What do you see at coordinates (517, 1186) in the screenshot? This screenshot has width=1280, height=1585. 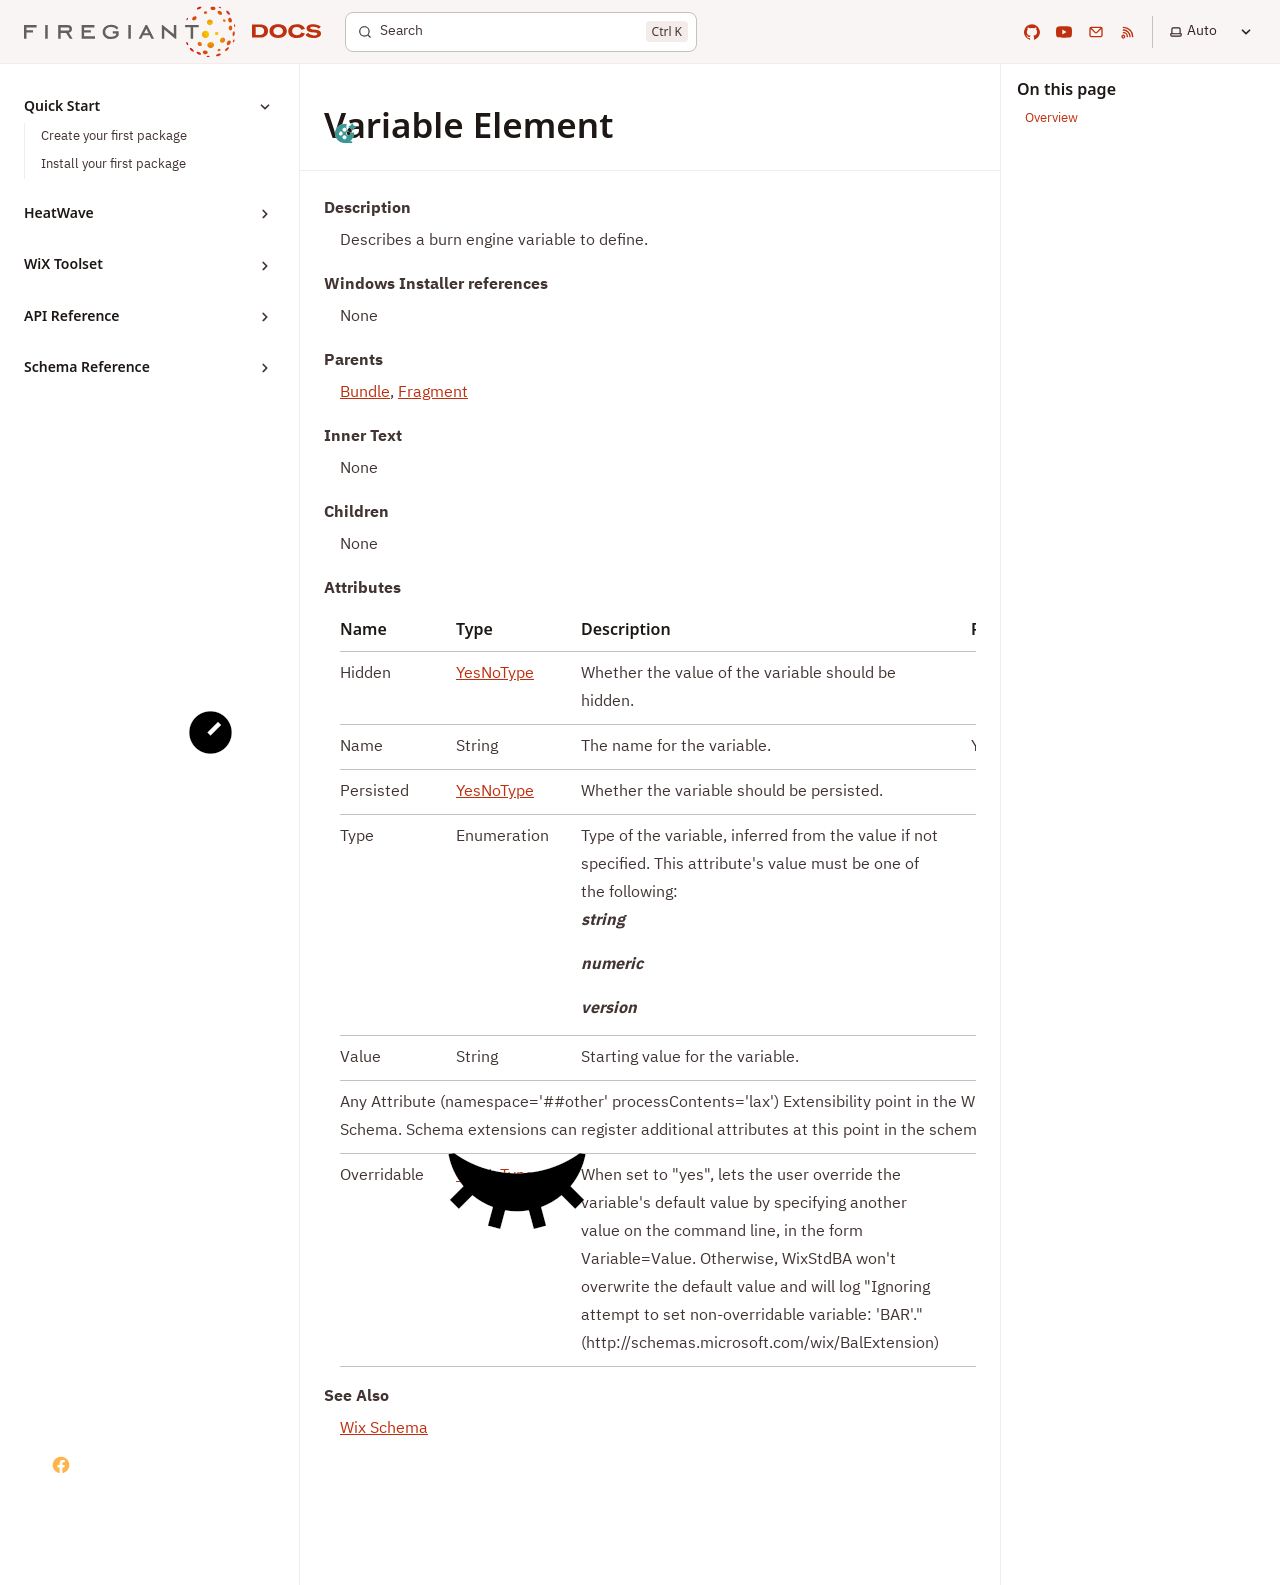 I see `hide password or sensitive content` at bounding box center [517, 1186].